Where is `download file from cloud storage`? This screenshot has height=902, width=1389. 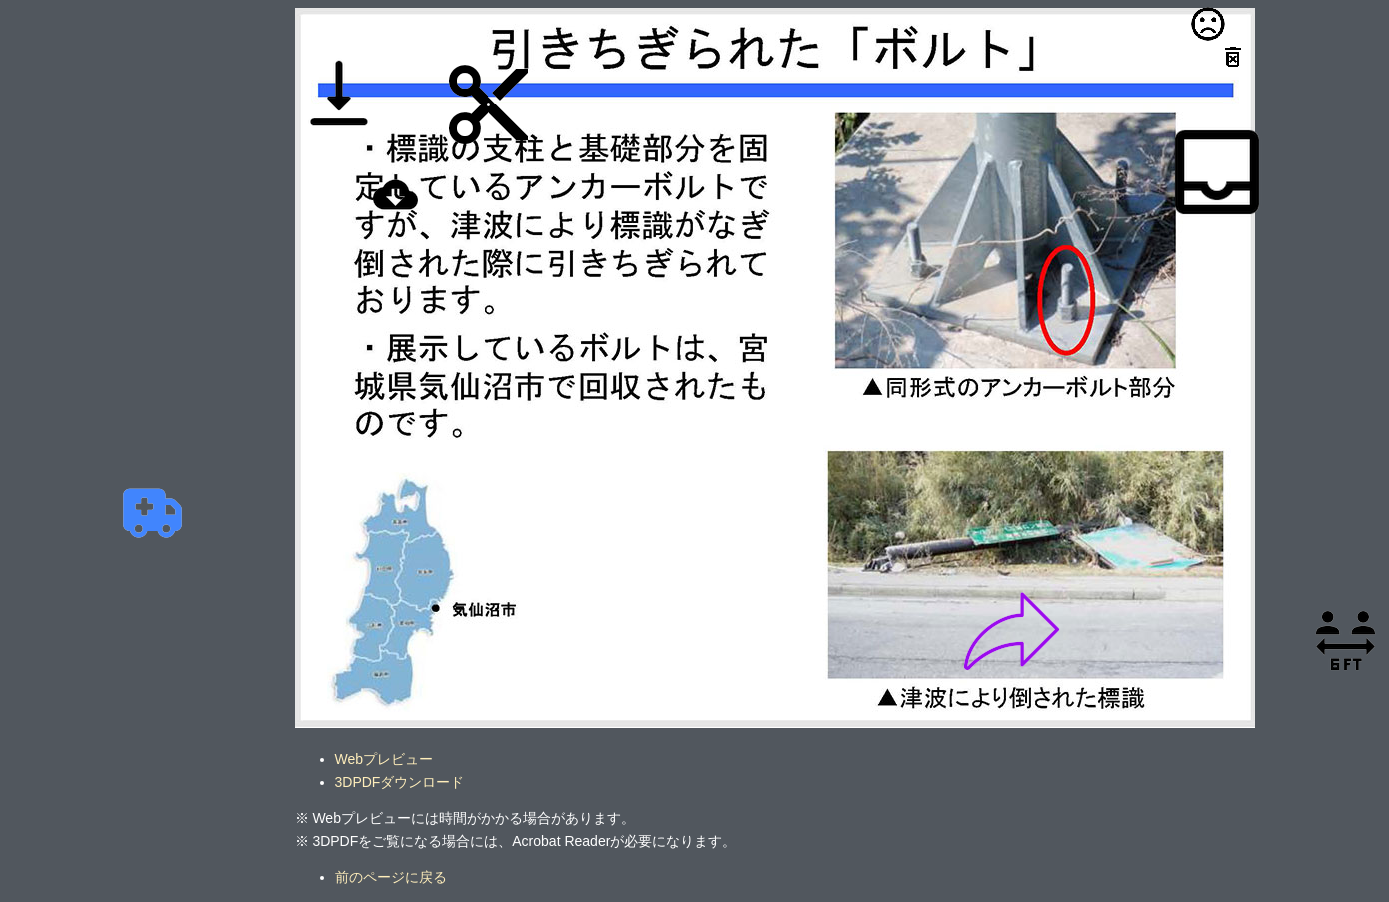
download file from cloud storage is located at coordinates (395, 194).